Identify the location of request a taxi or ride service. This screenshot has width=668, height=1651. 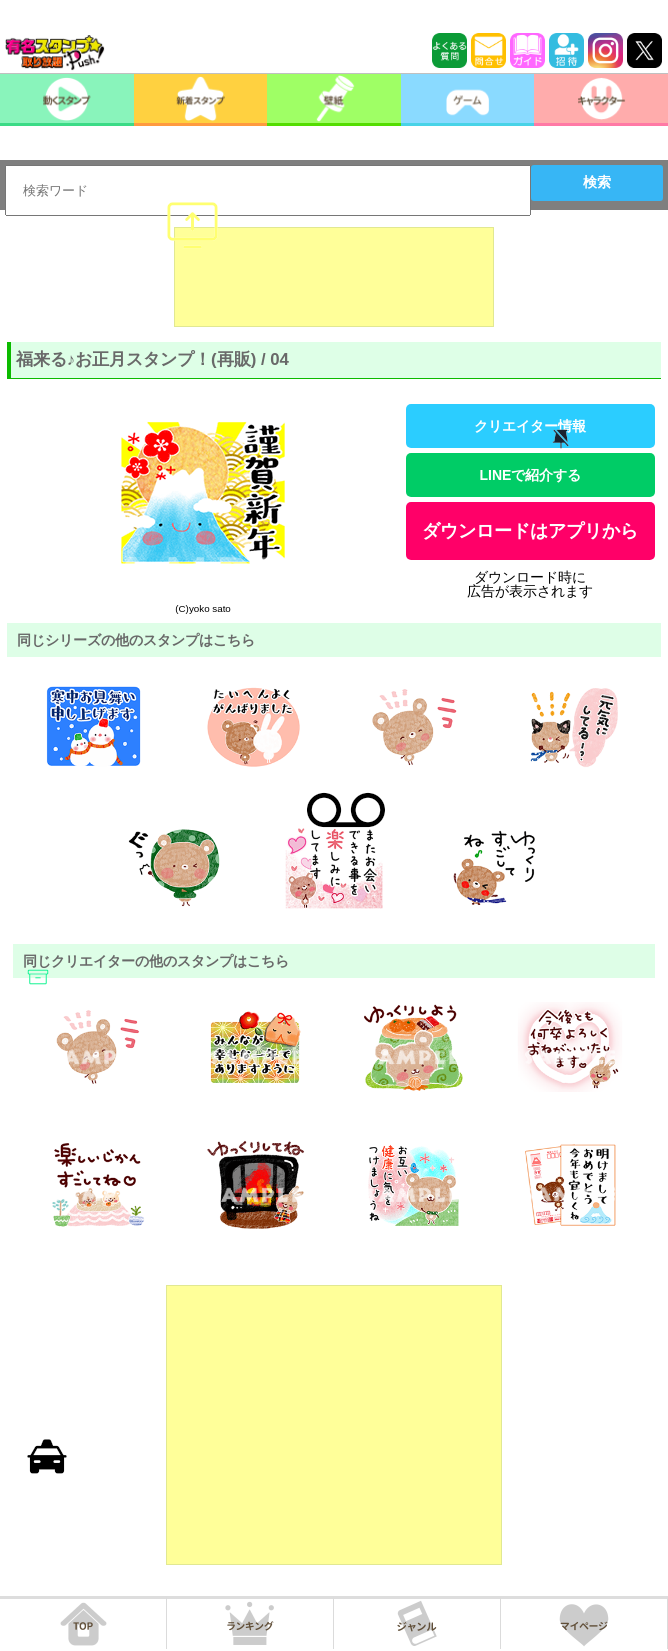
(47, 1459).